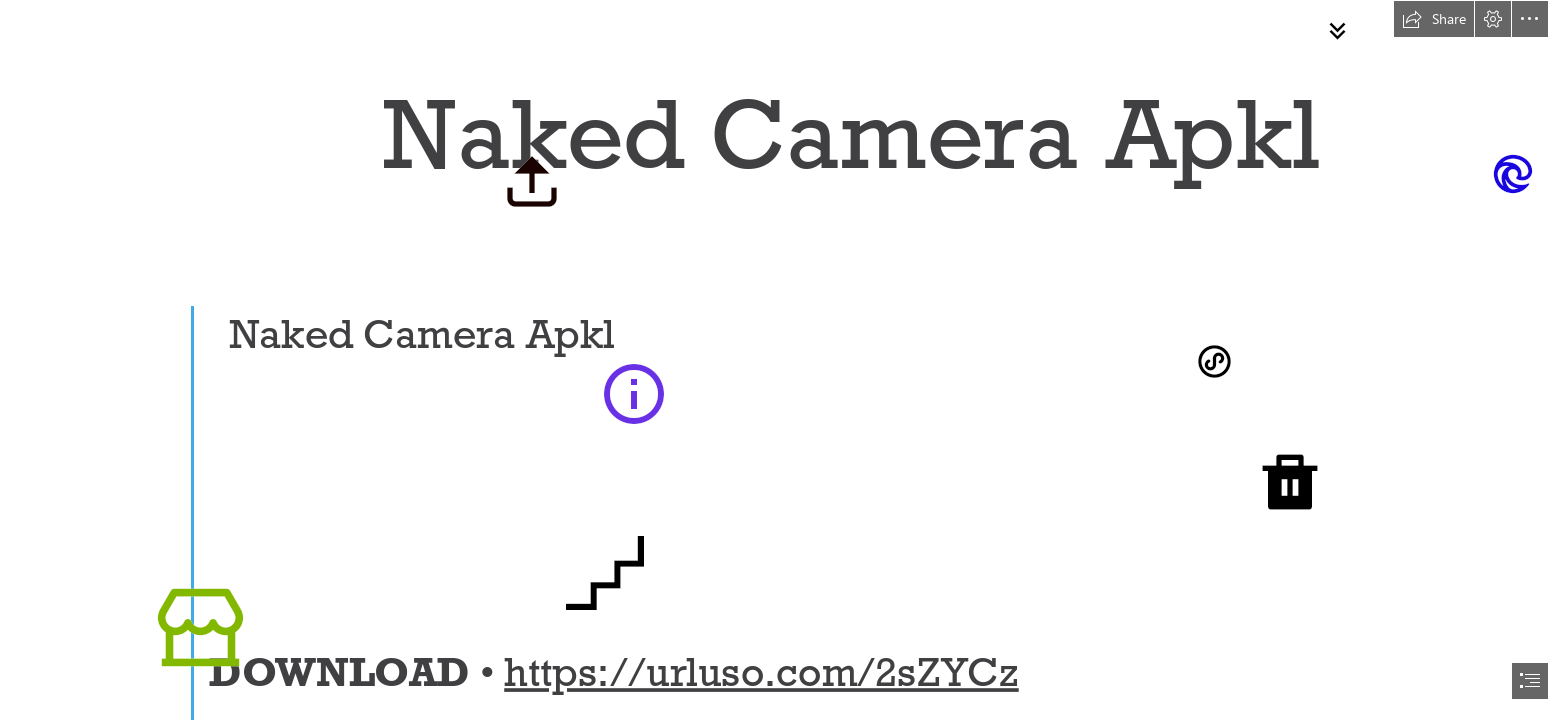 This screenshot has width=1568, height=720. Describe the element at coordinates (1290, 482) in the screenshot. I see `delete selected item` at that location.